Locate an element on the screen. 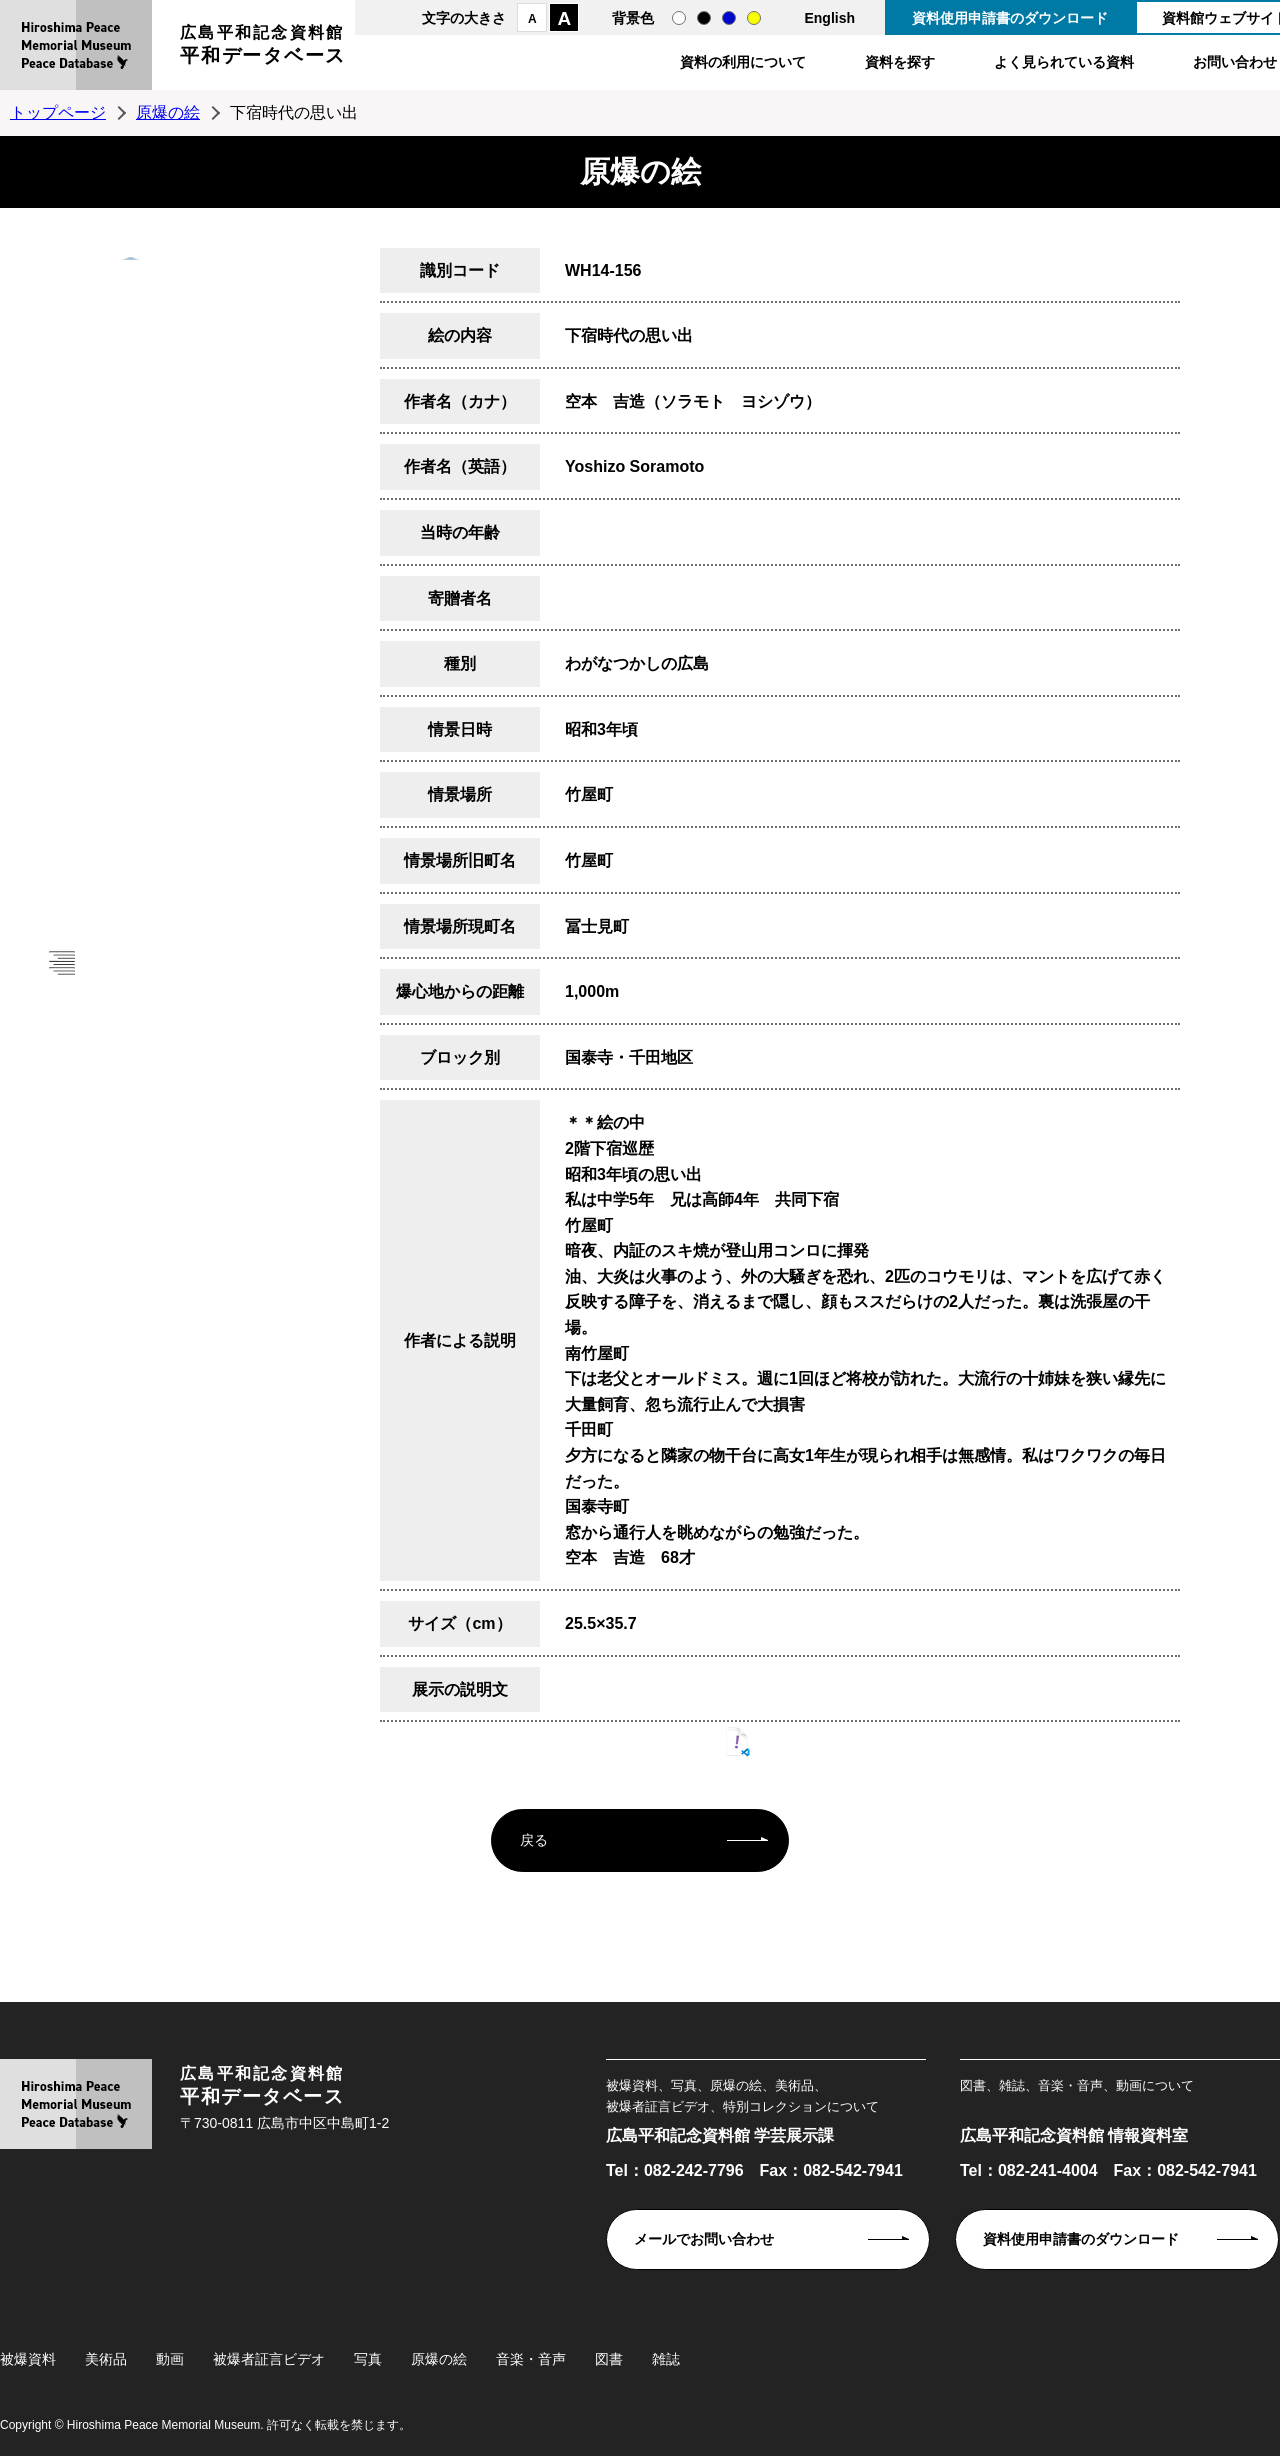 This screenshot has height=2456, width=1280. align text to the right margin is located at coordinates (62, 963).